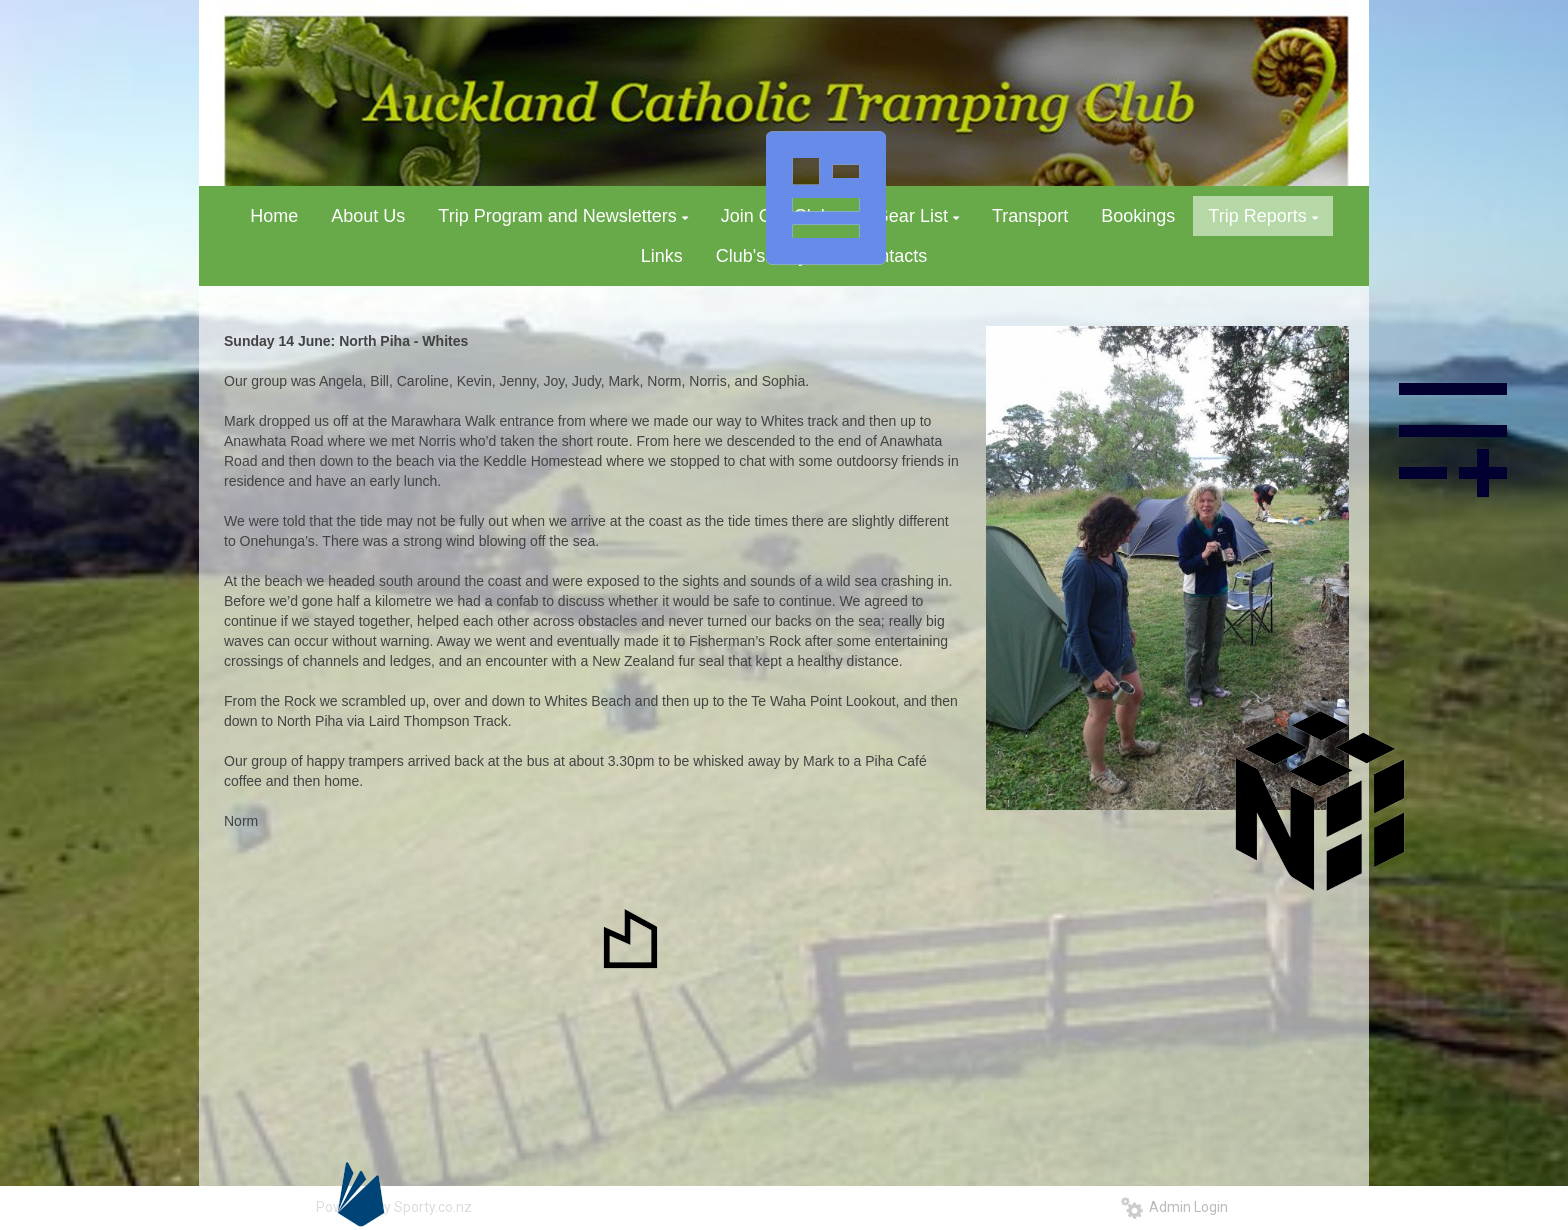 The height and width of the screenshot is (1230, 1568). What do you see at coordinates (361, 1194) in the screenshot?
I see `Firebase platform logo` at bounding box center [361, 1194].